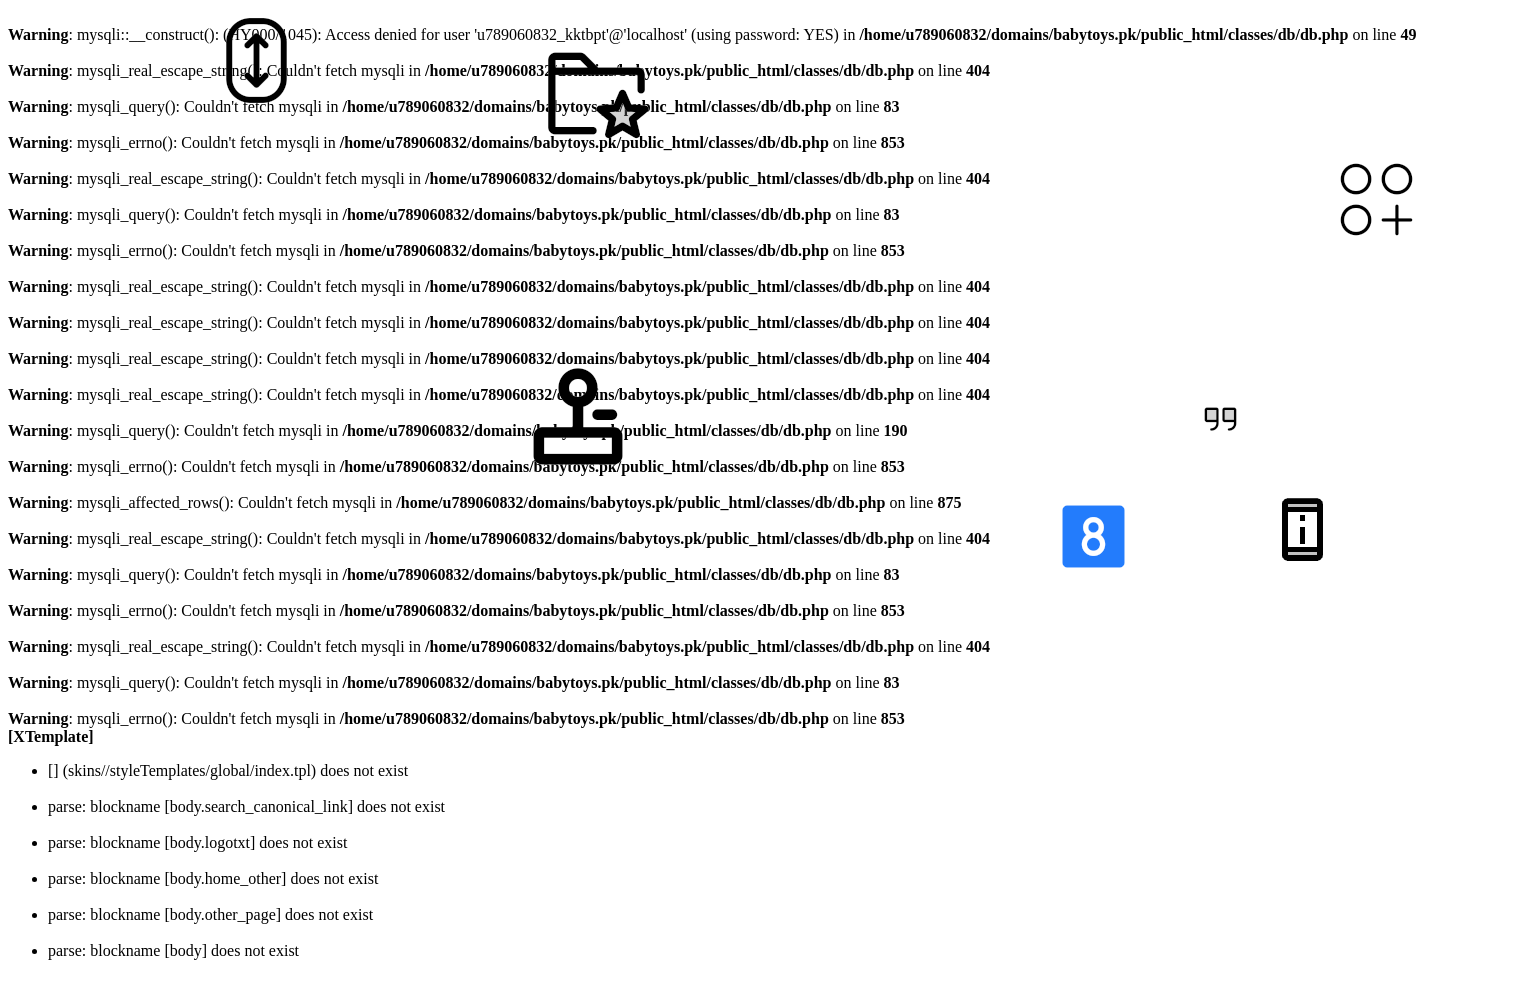  Describe the element at coordinates (578, 420) in the screenshot. I see `access gaming or controller settings` at that location.